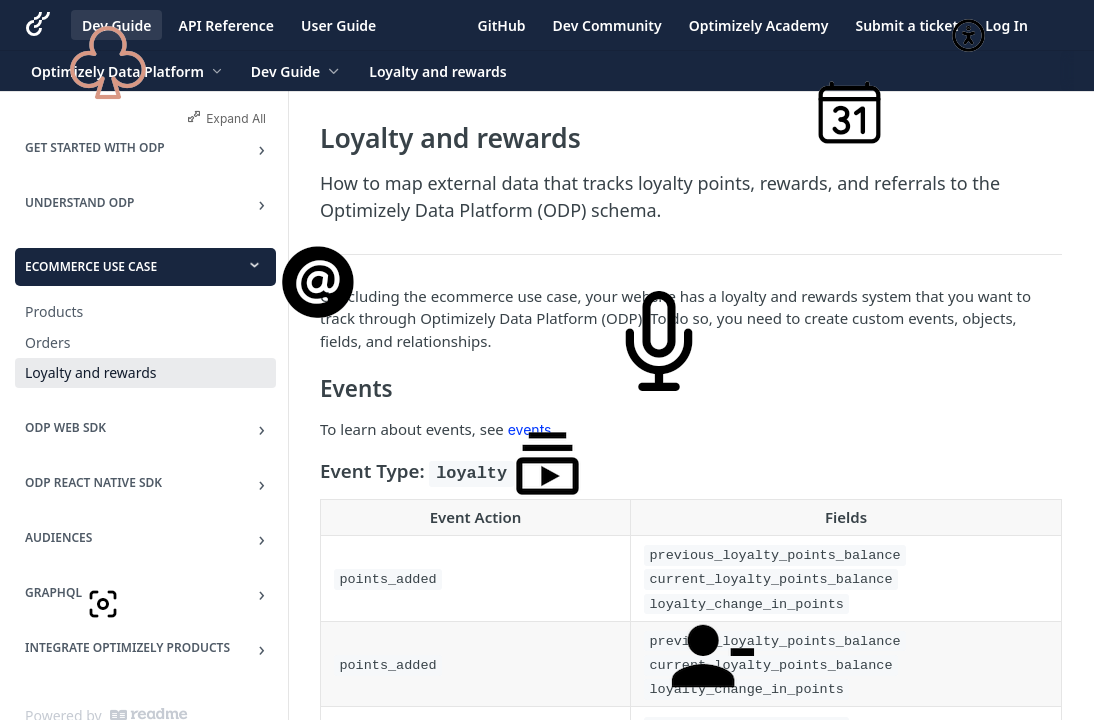  Describe the element at coordinates (711, 656) in the screenshot. I see `remove a contact or friend` at that location.